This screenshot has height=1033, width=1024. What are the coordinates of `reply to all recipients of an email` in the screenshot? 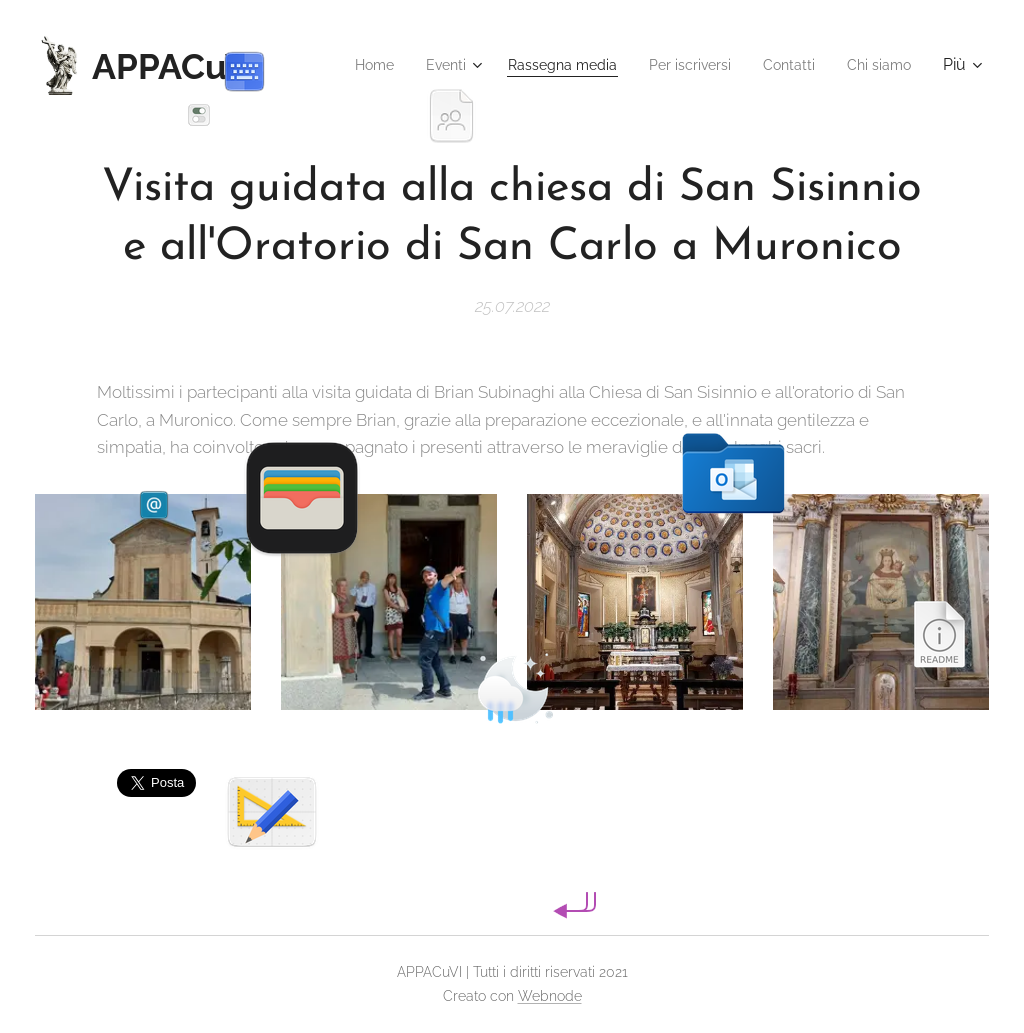 It's located at (574, 902).